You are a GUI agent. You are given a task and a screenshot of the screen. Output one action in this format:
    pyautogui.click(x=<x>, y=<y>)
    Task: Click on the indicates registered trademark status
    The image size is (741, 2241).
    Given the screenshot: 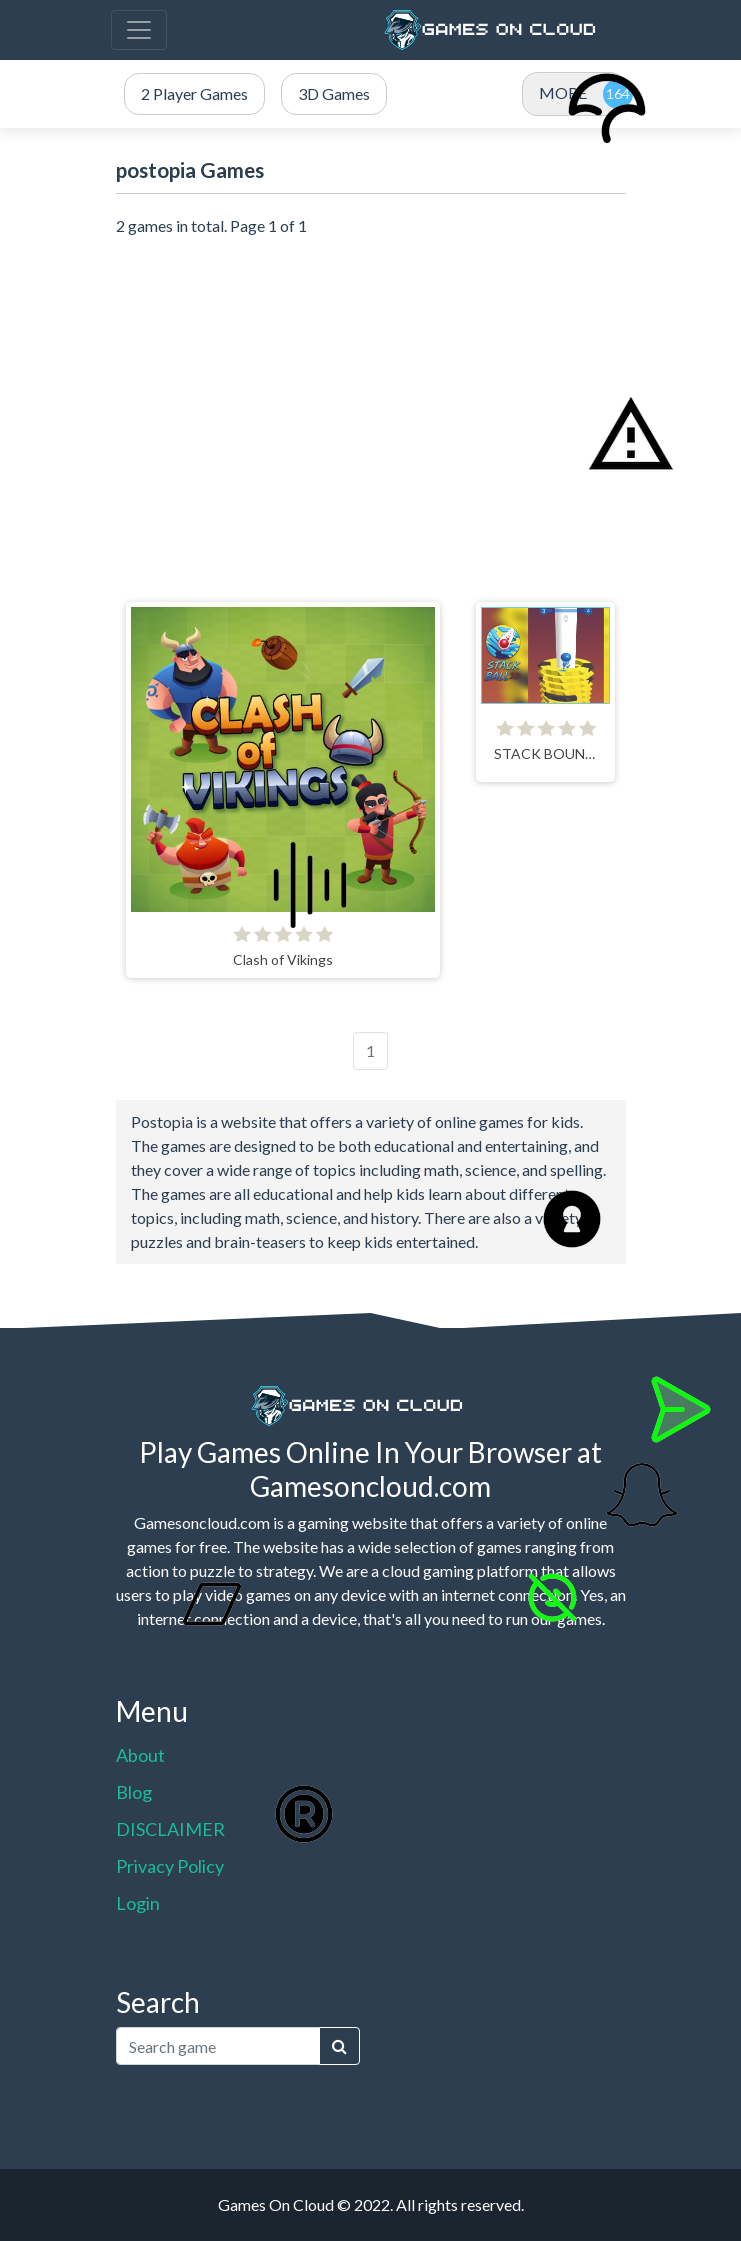 What is the action you would take?
    pyautogui.click(x=304, y=1814)
    